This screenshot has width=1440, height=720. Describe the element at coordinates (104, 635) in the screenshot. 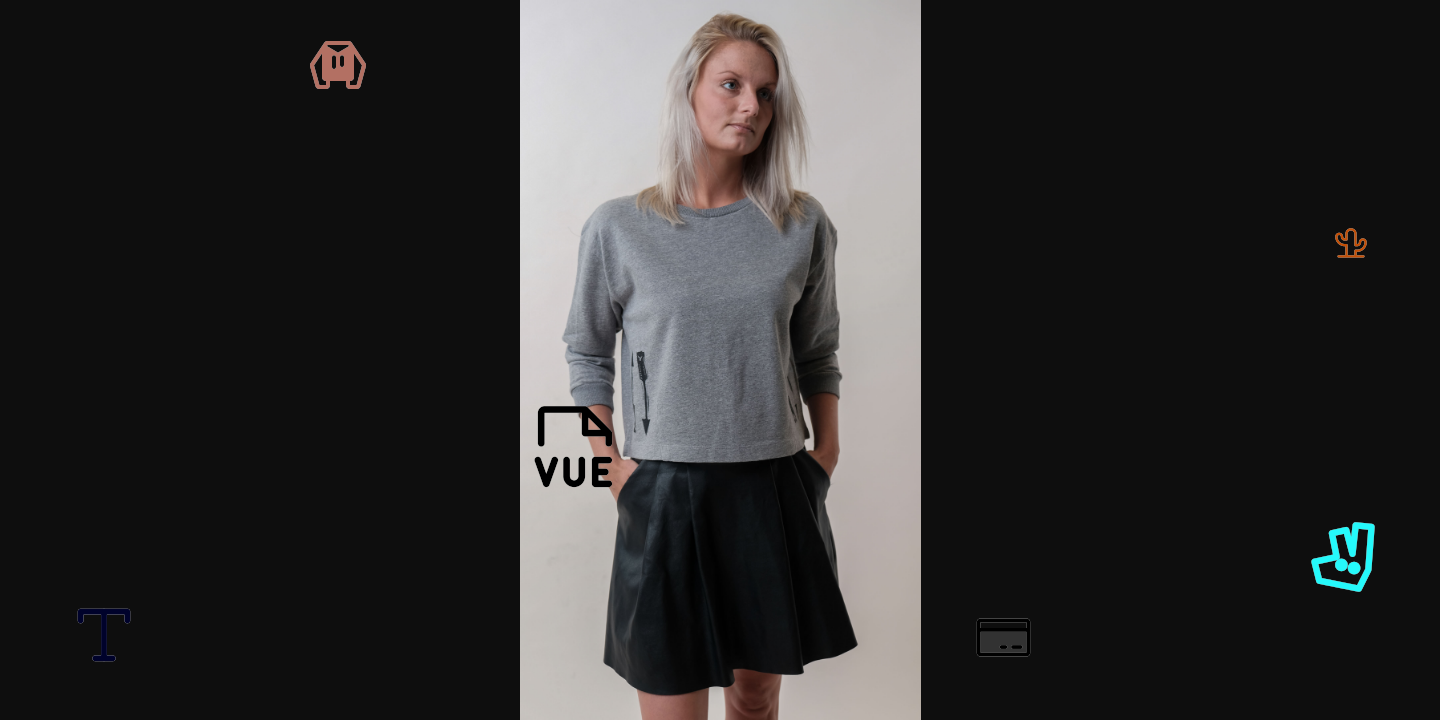

I see `access text formatting options` at that location.